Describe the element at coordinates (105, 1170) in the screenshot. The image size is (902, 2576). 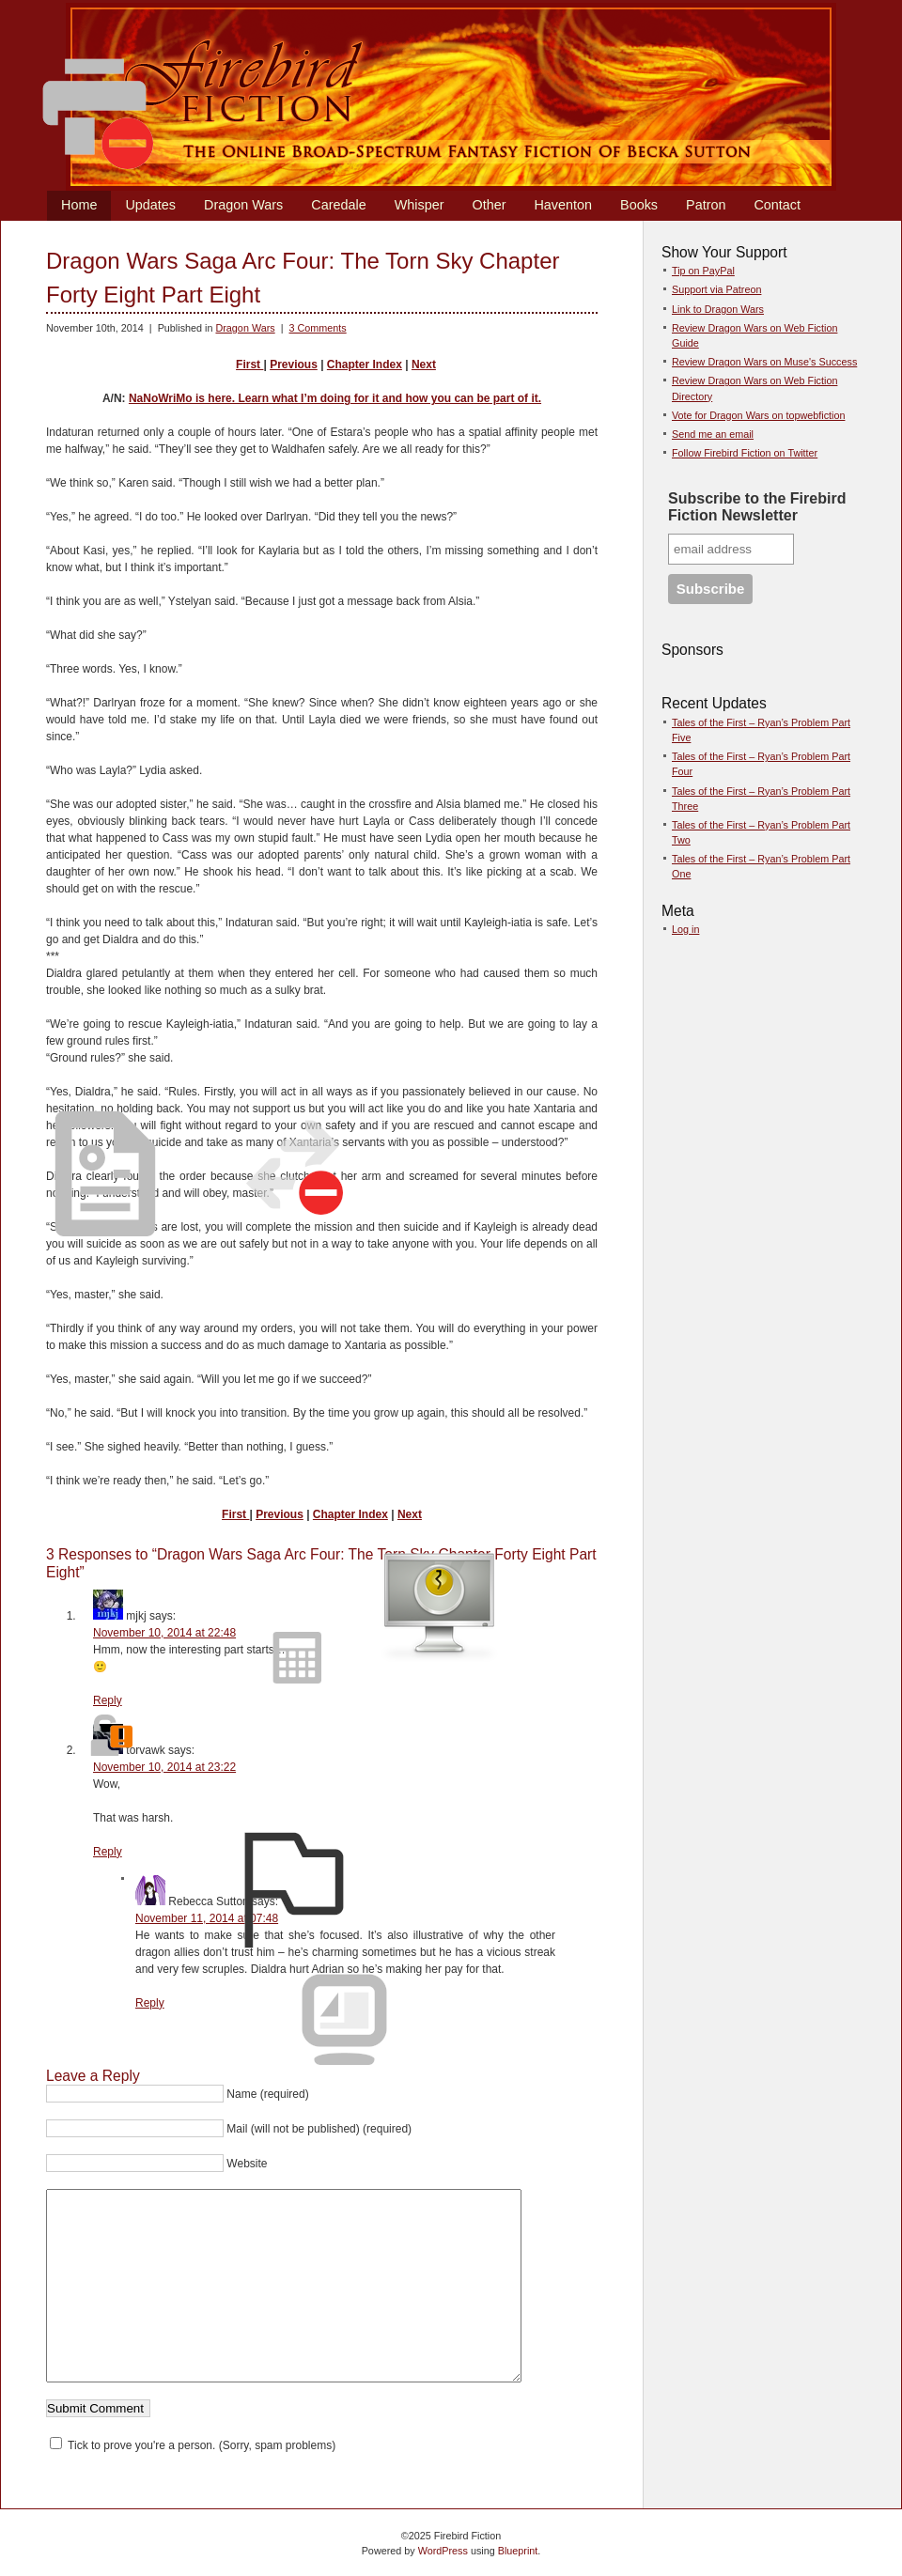
I see `open a document file` at that location.